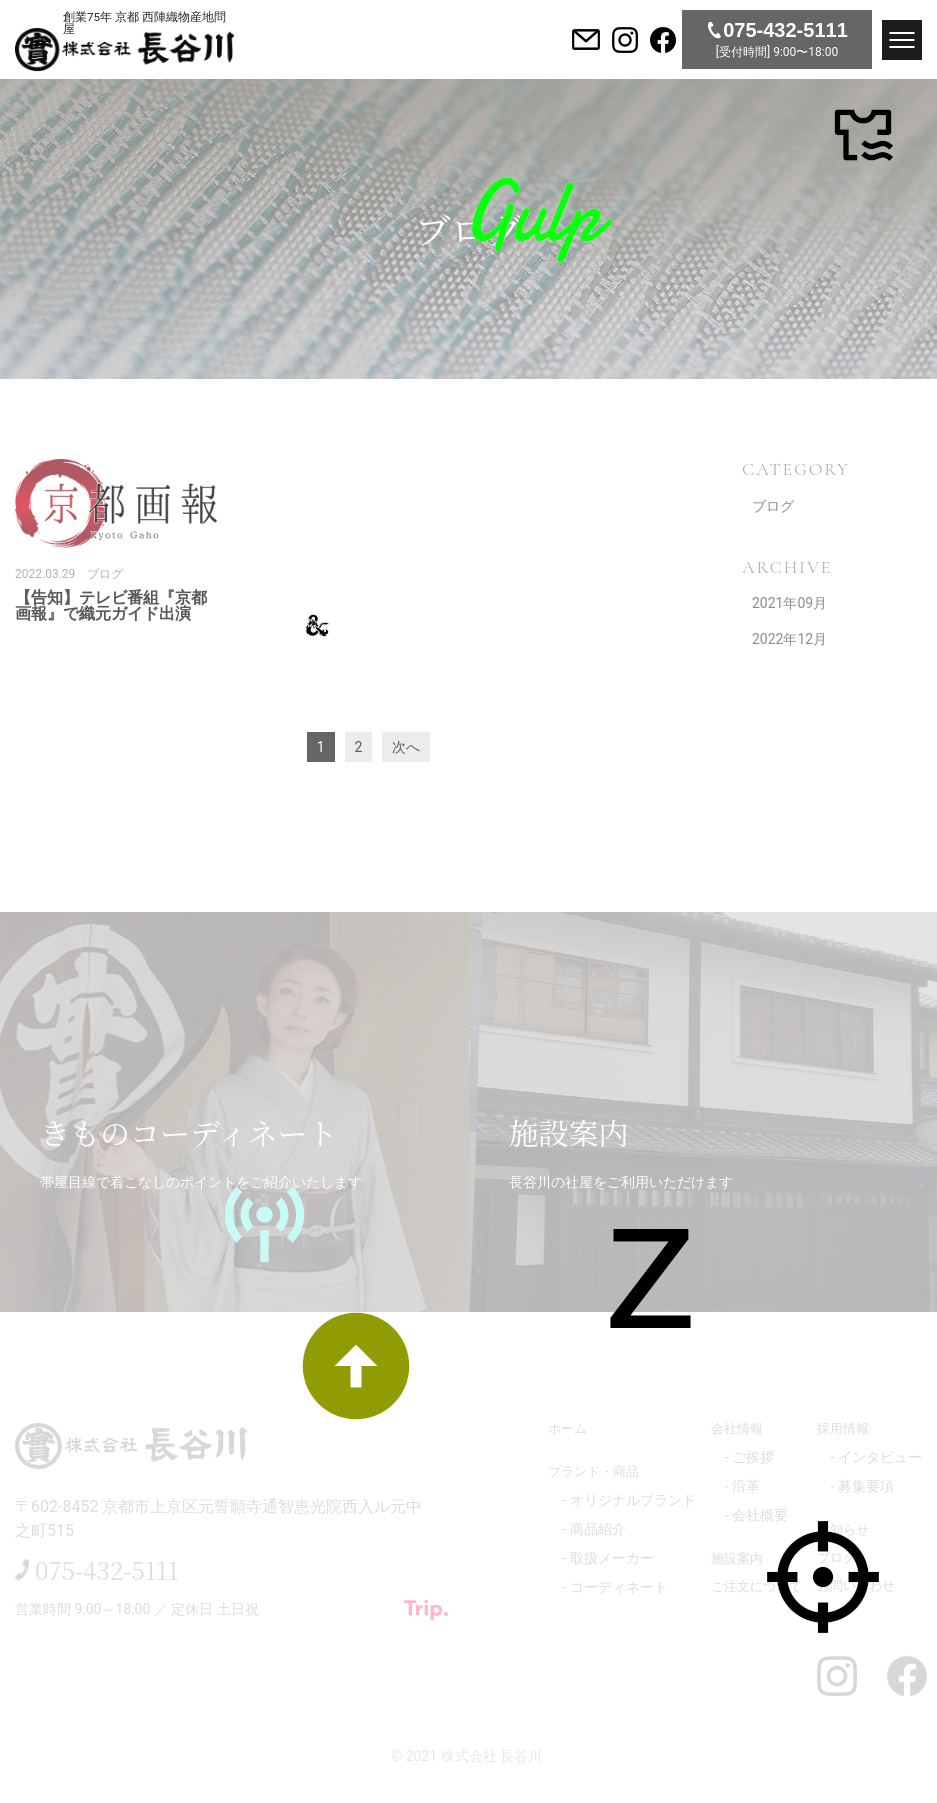 The height and width of the screenshot is (1803, 937). Describe the element at coordinates (650, 1278) in the screenshot. I see `open zotero reference manager` at that location.